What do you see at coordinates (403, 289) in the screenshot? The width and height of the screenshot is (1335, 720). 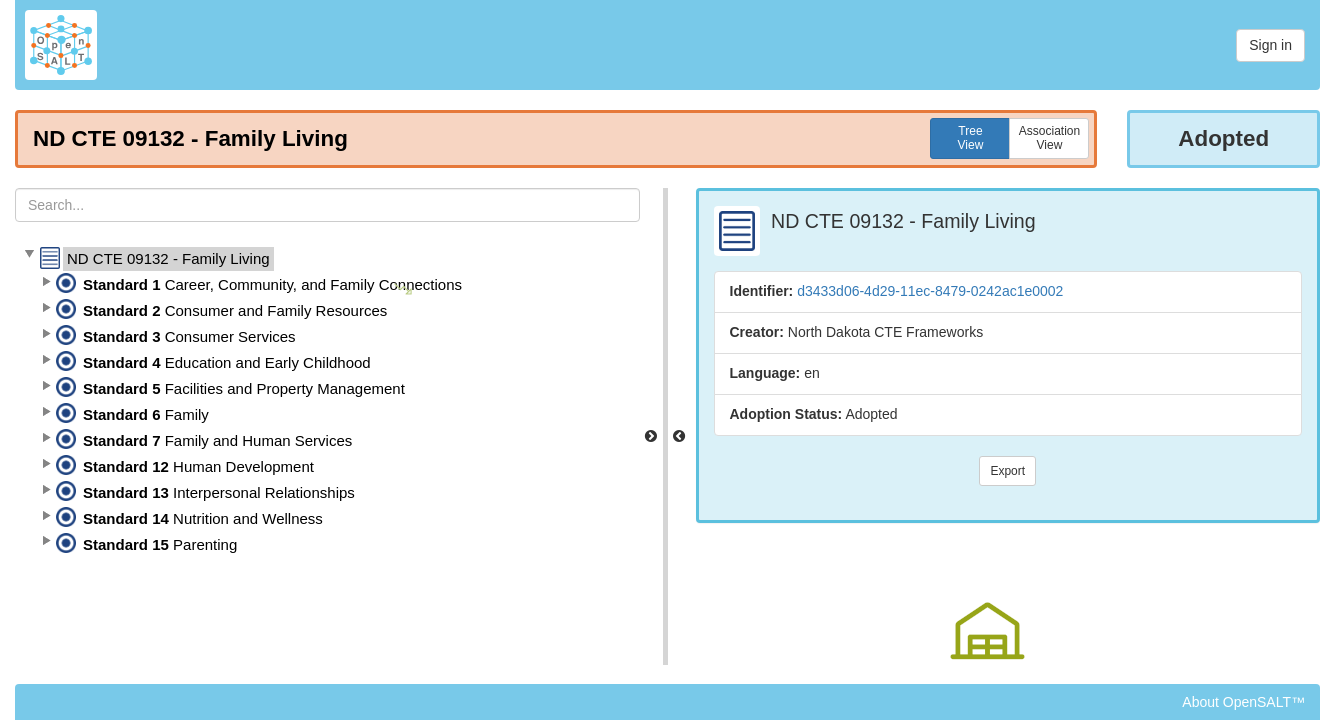 I see `indicates a downward trend or decline in data` at bounding box center [403, 289].